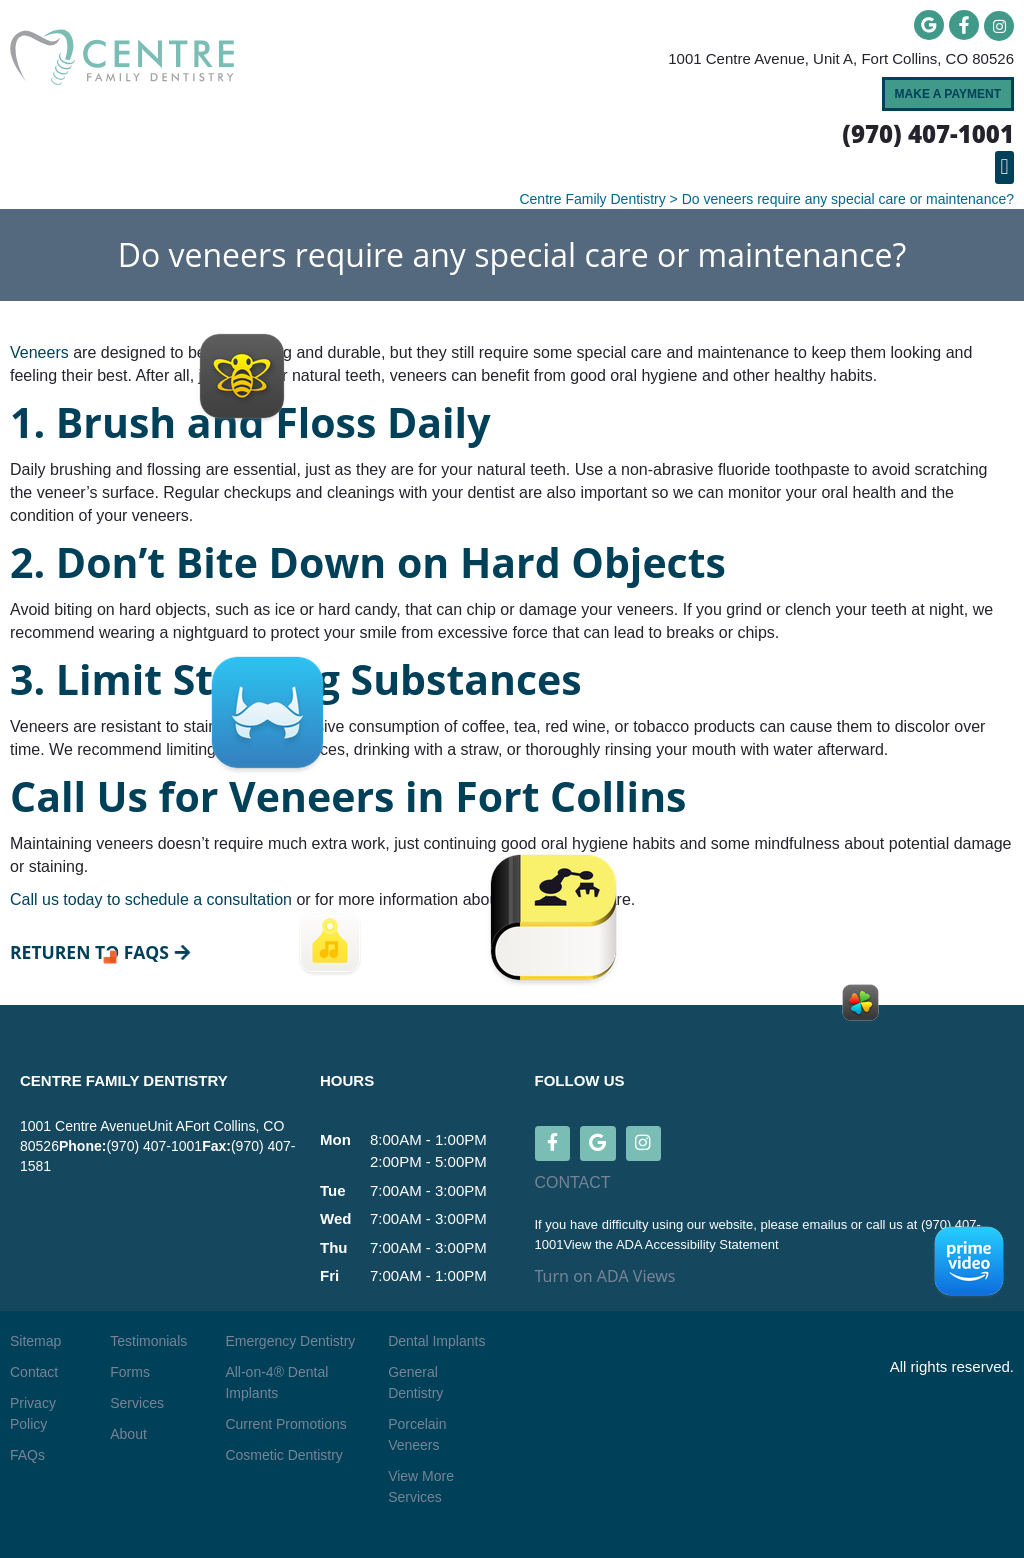 The image size is (1024, 1558). What do you see at coordinates (969, 1261) in the screenshot?
I see `open Amazon Prime Video app` at bounding box center [969, 1261].